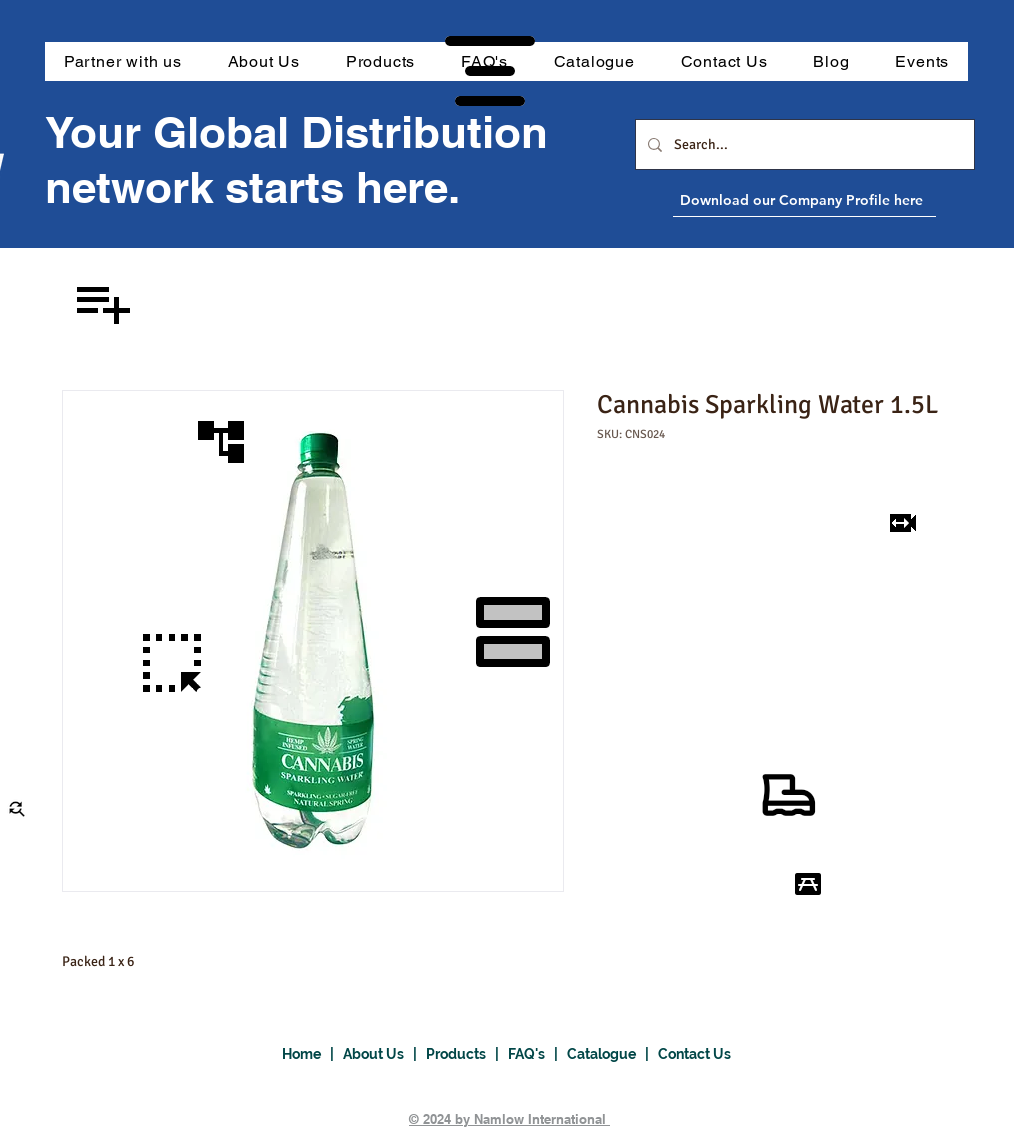  I want to click on browse footwear or shoe products, so click(787, 795).